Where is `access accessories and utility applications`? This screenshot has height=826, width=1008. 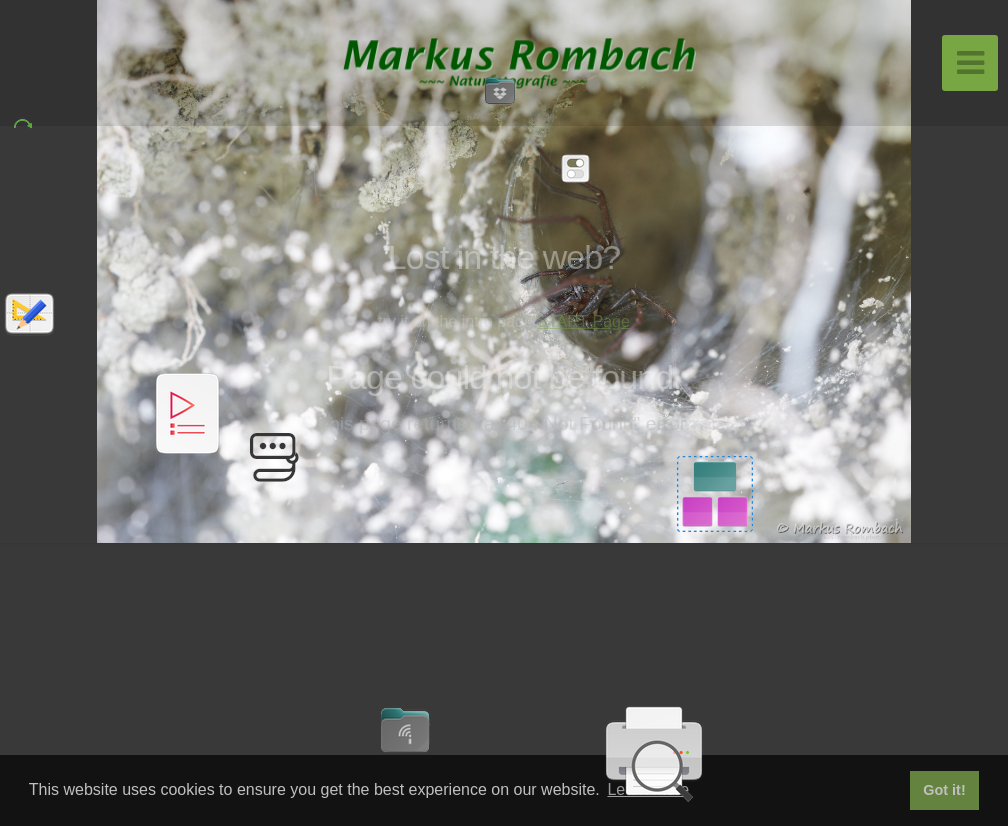 access accessories and utility applications is located at coordinates (29, 313).